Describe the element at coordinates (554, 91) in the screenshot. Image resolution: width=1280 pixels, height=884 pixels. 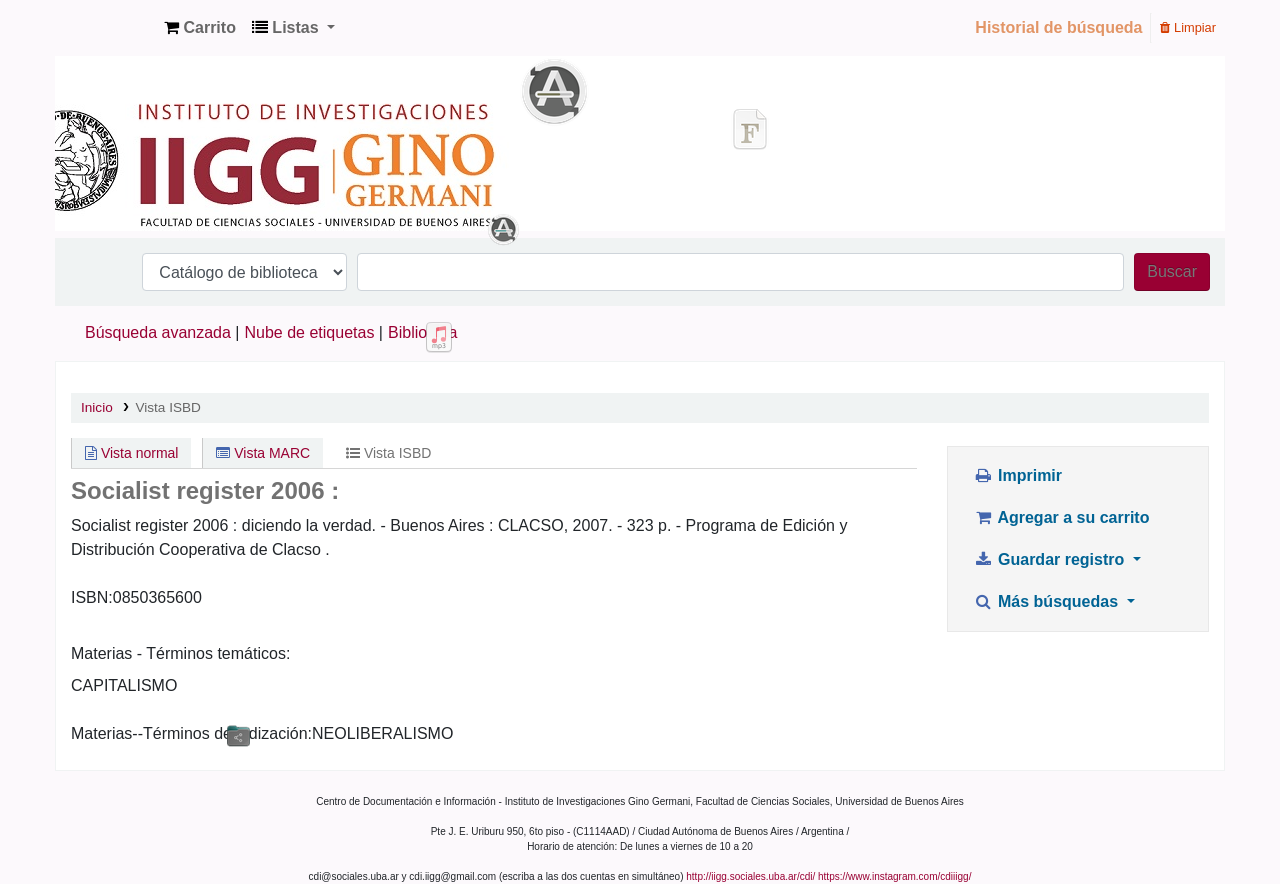
I see `open the software updater application` at that location.